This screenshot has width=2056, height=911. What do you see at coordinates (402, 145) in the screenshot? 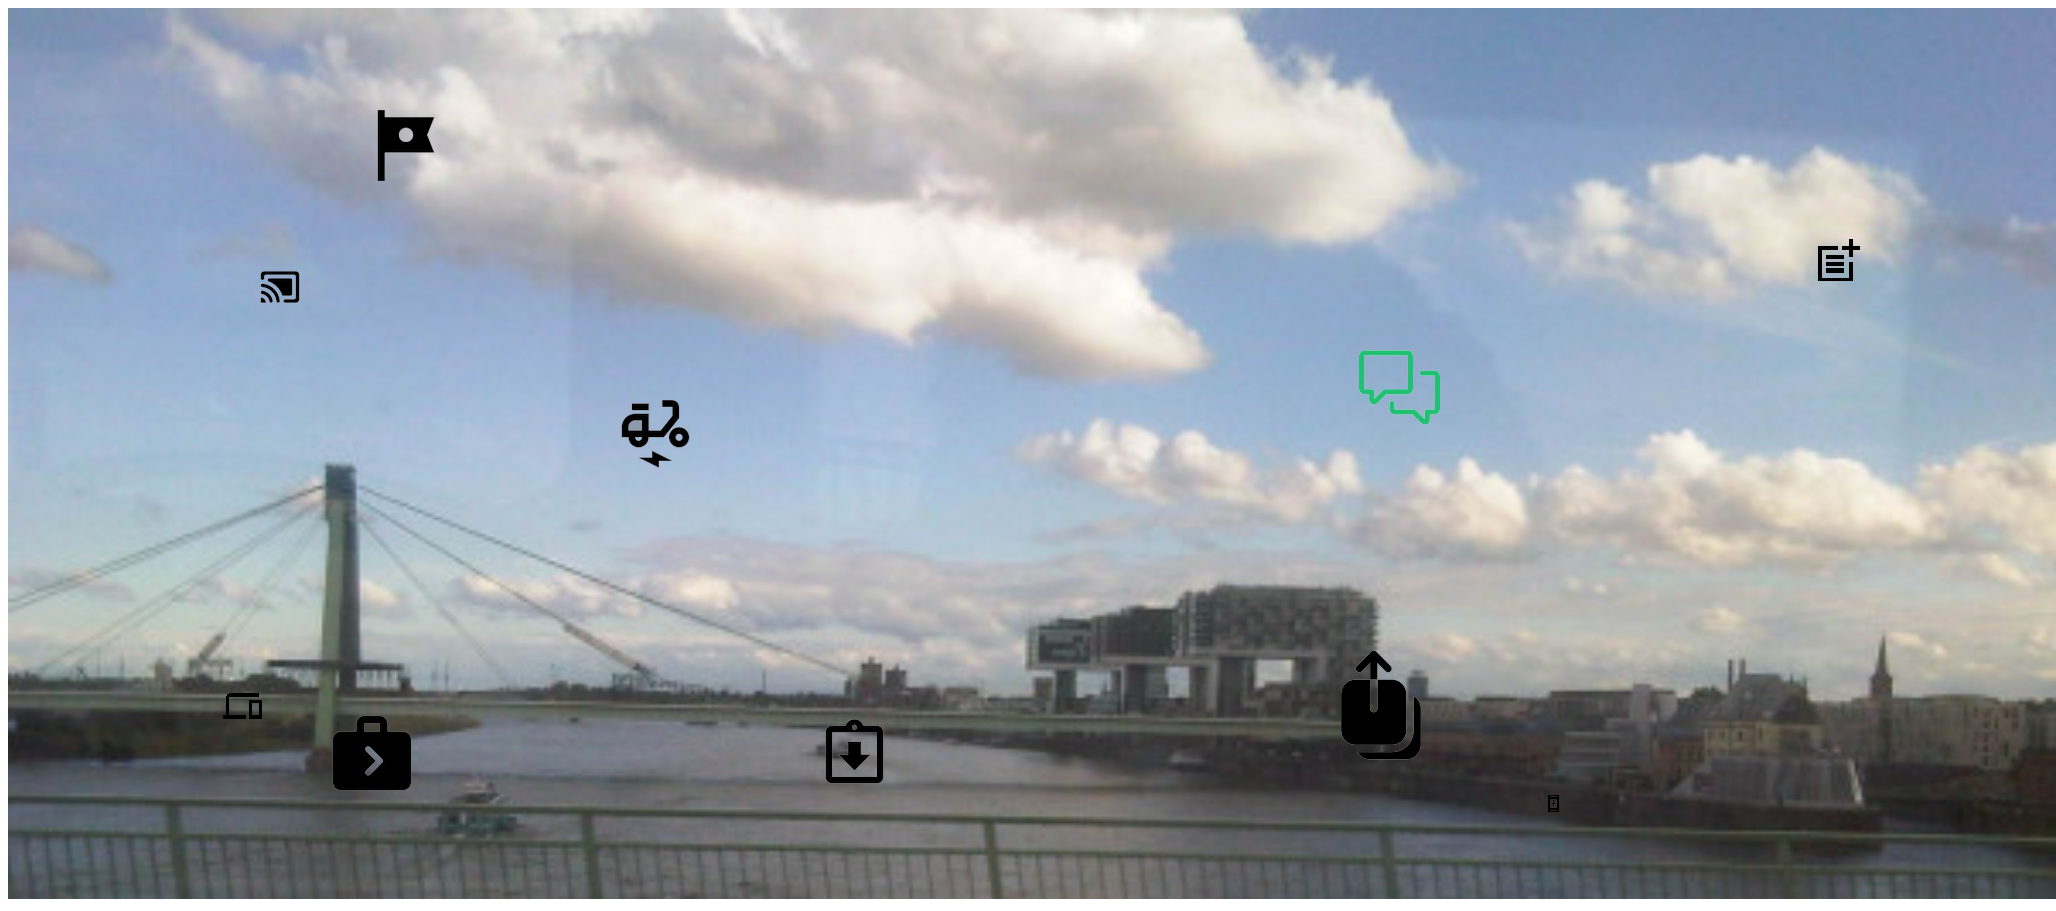
I see `start a guided tour or walkthrough` at bounding box center [402, 145].